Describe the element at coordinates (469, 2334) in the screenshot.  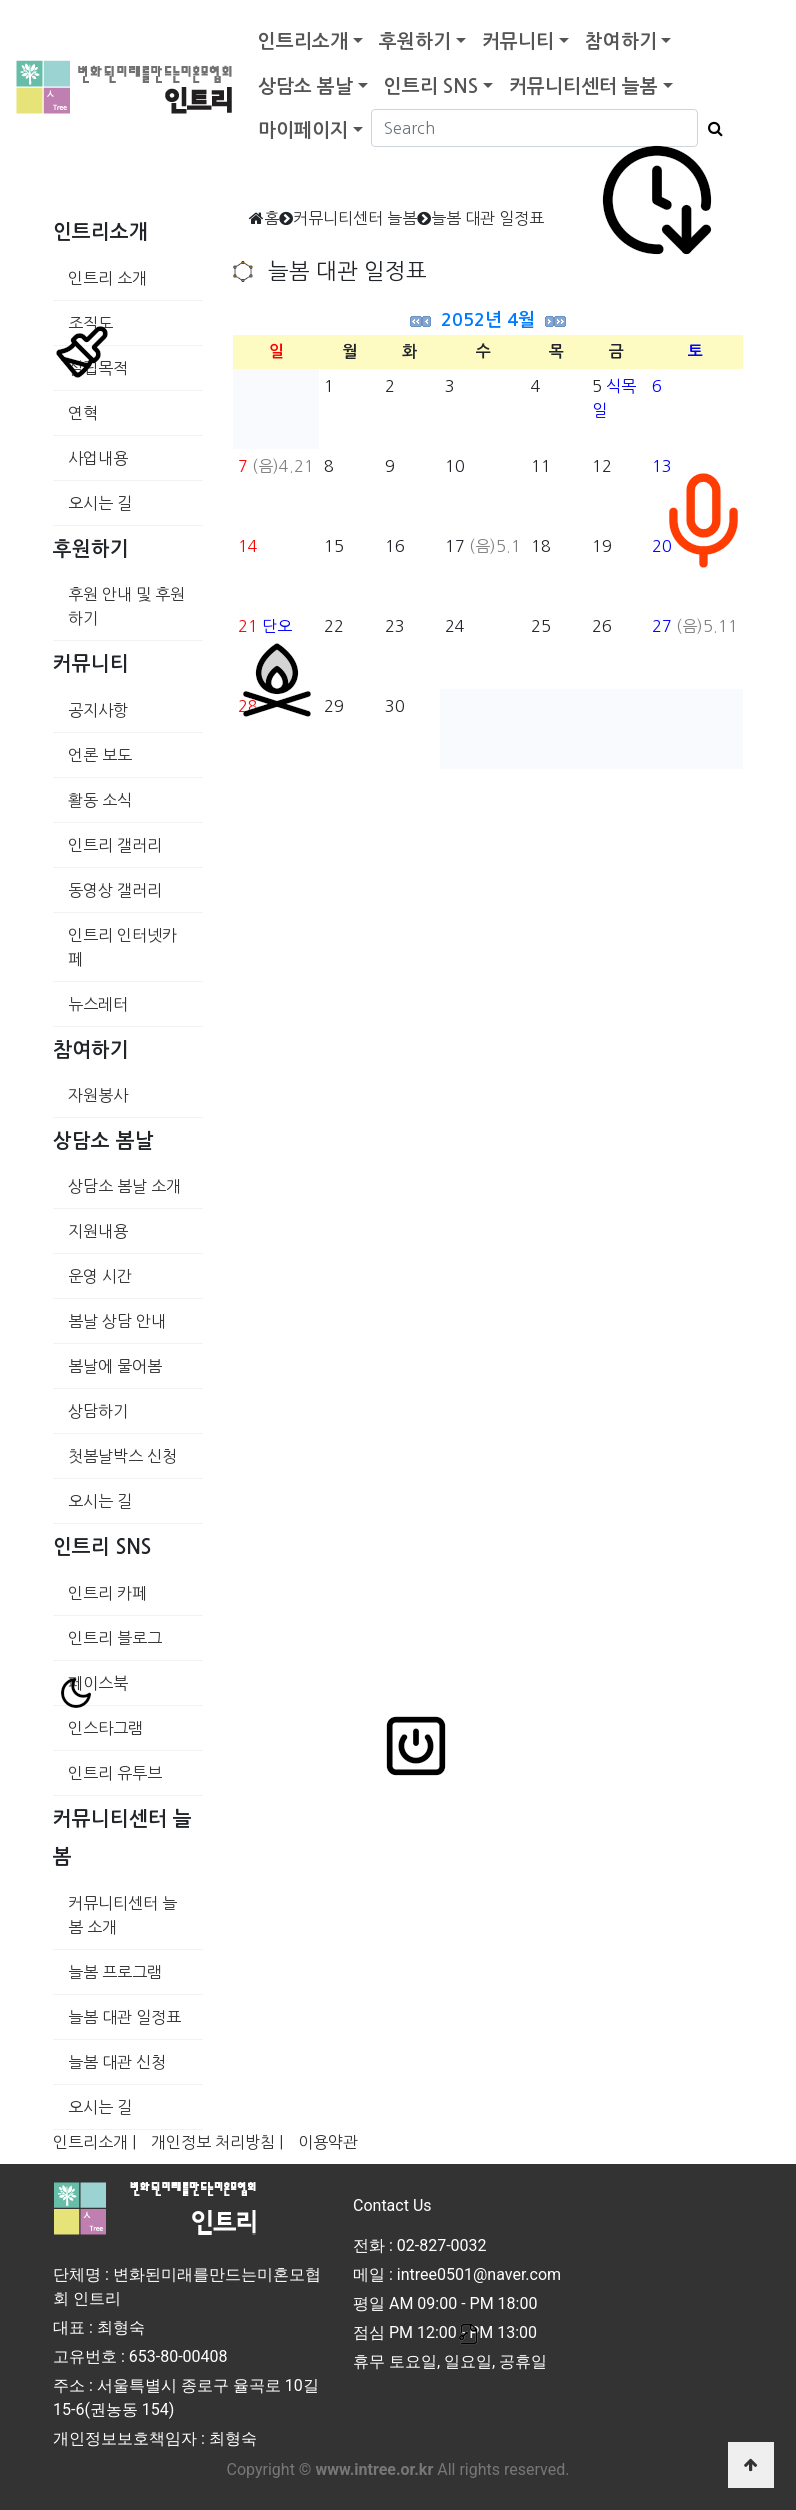
I see `access encrypted or password-protected file` at that location.